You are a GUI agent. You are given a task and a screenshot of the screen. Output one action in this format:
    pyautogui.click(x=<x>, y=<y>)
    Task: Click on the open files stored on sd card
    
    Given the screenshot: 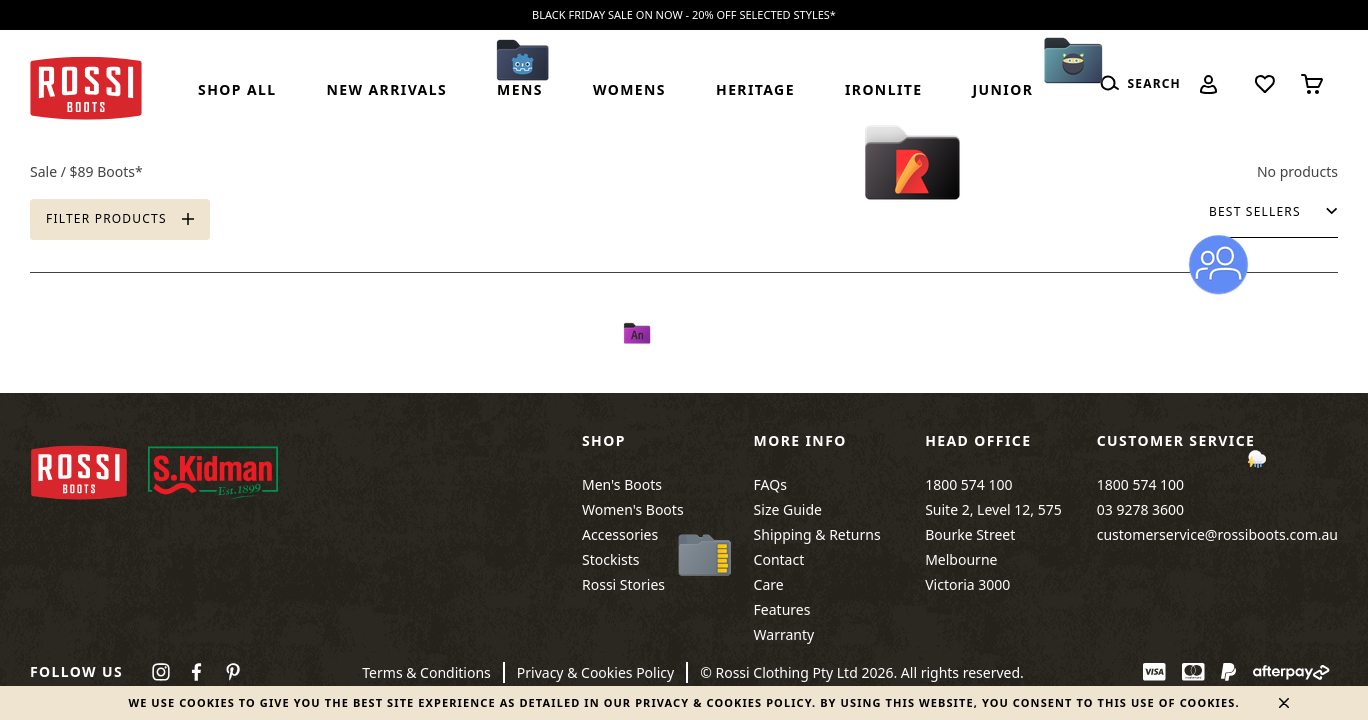 What is the action you would take?
    pyautogui.click(x=704, y=556)
    